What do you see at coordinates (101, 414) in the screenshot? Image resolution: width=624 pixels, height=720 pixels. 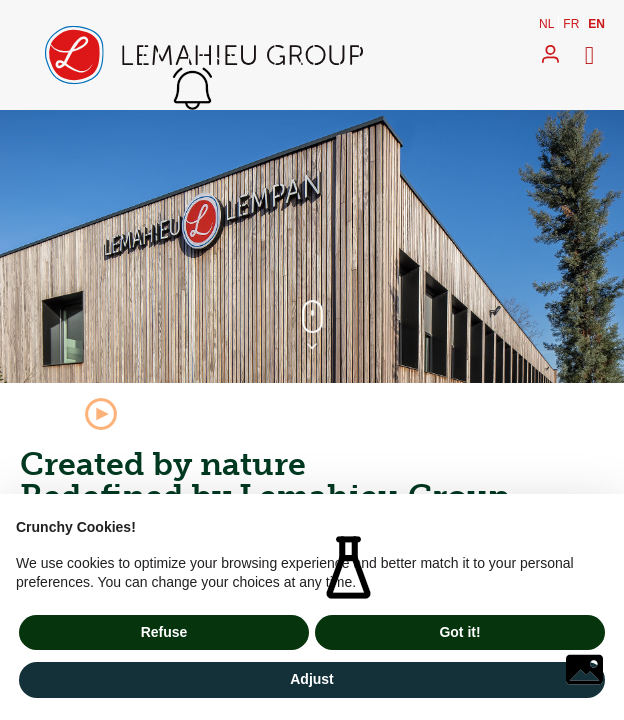 I see `play media or video content` at bounding box center [101, 414].